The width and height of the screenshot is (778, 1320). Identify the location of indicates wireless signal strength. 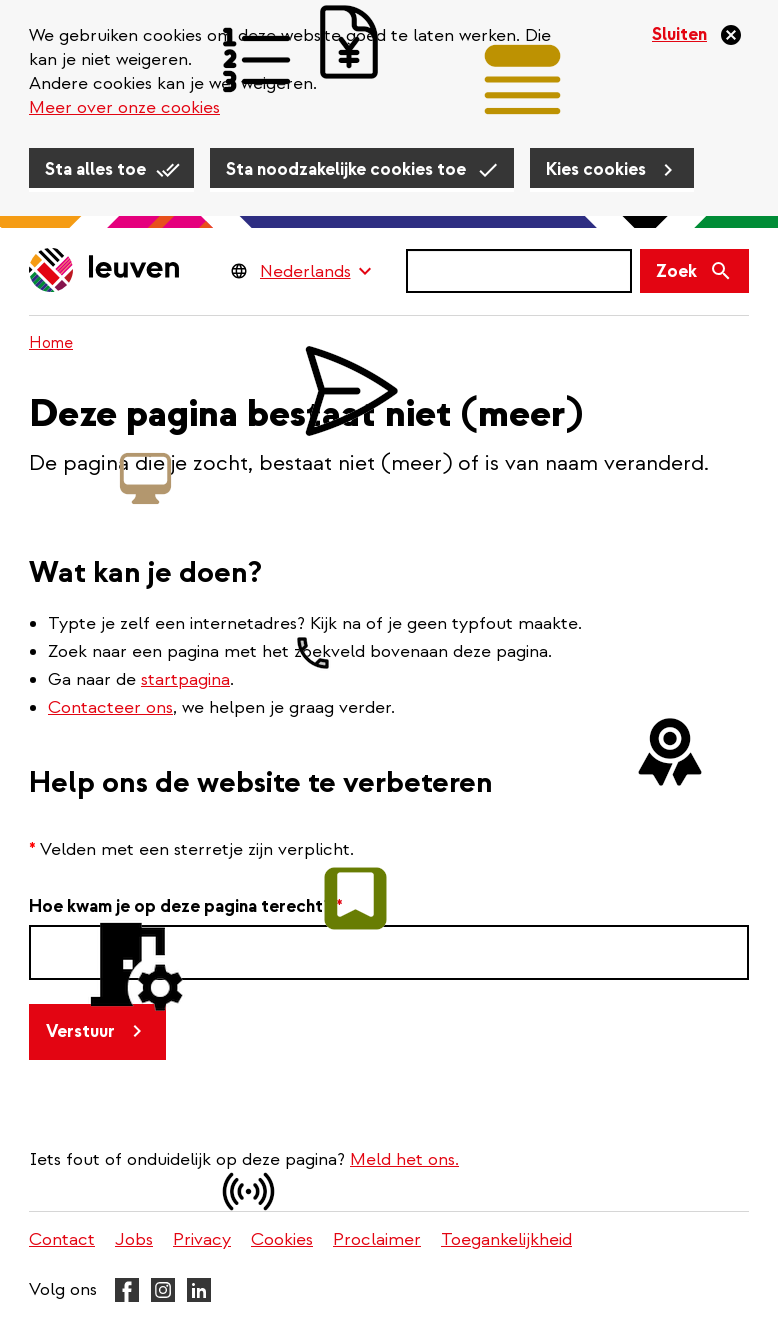
(248, 1191).